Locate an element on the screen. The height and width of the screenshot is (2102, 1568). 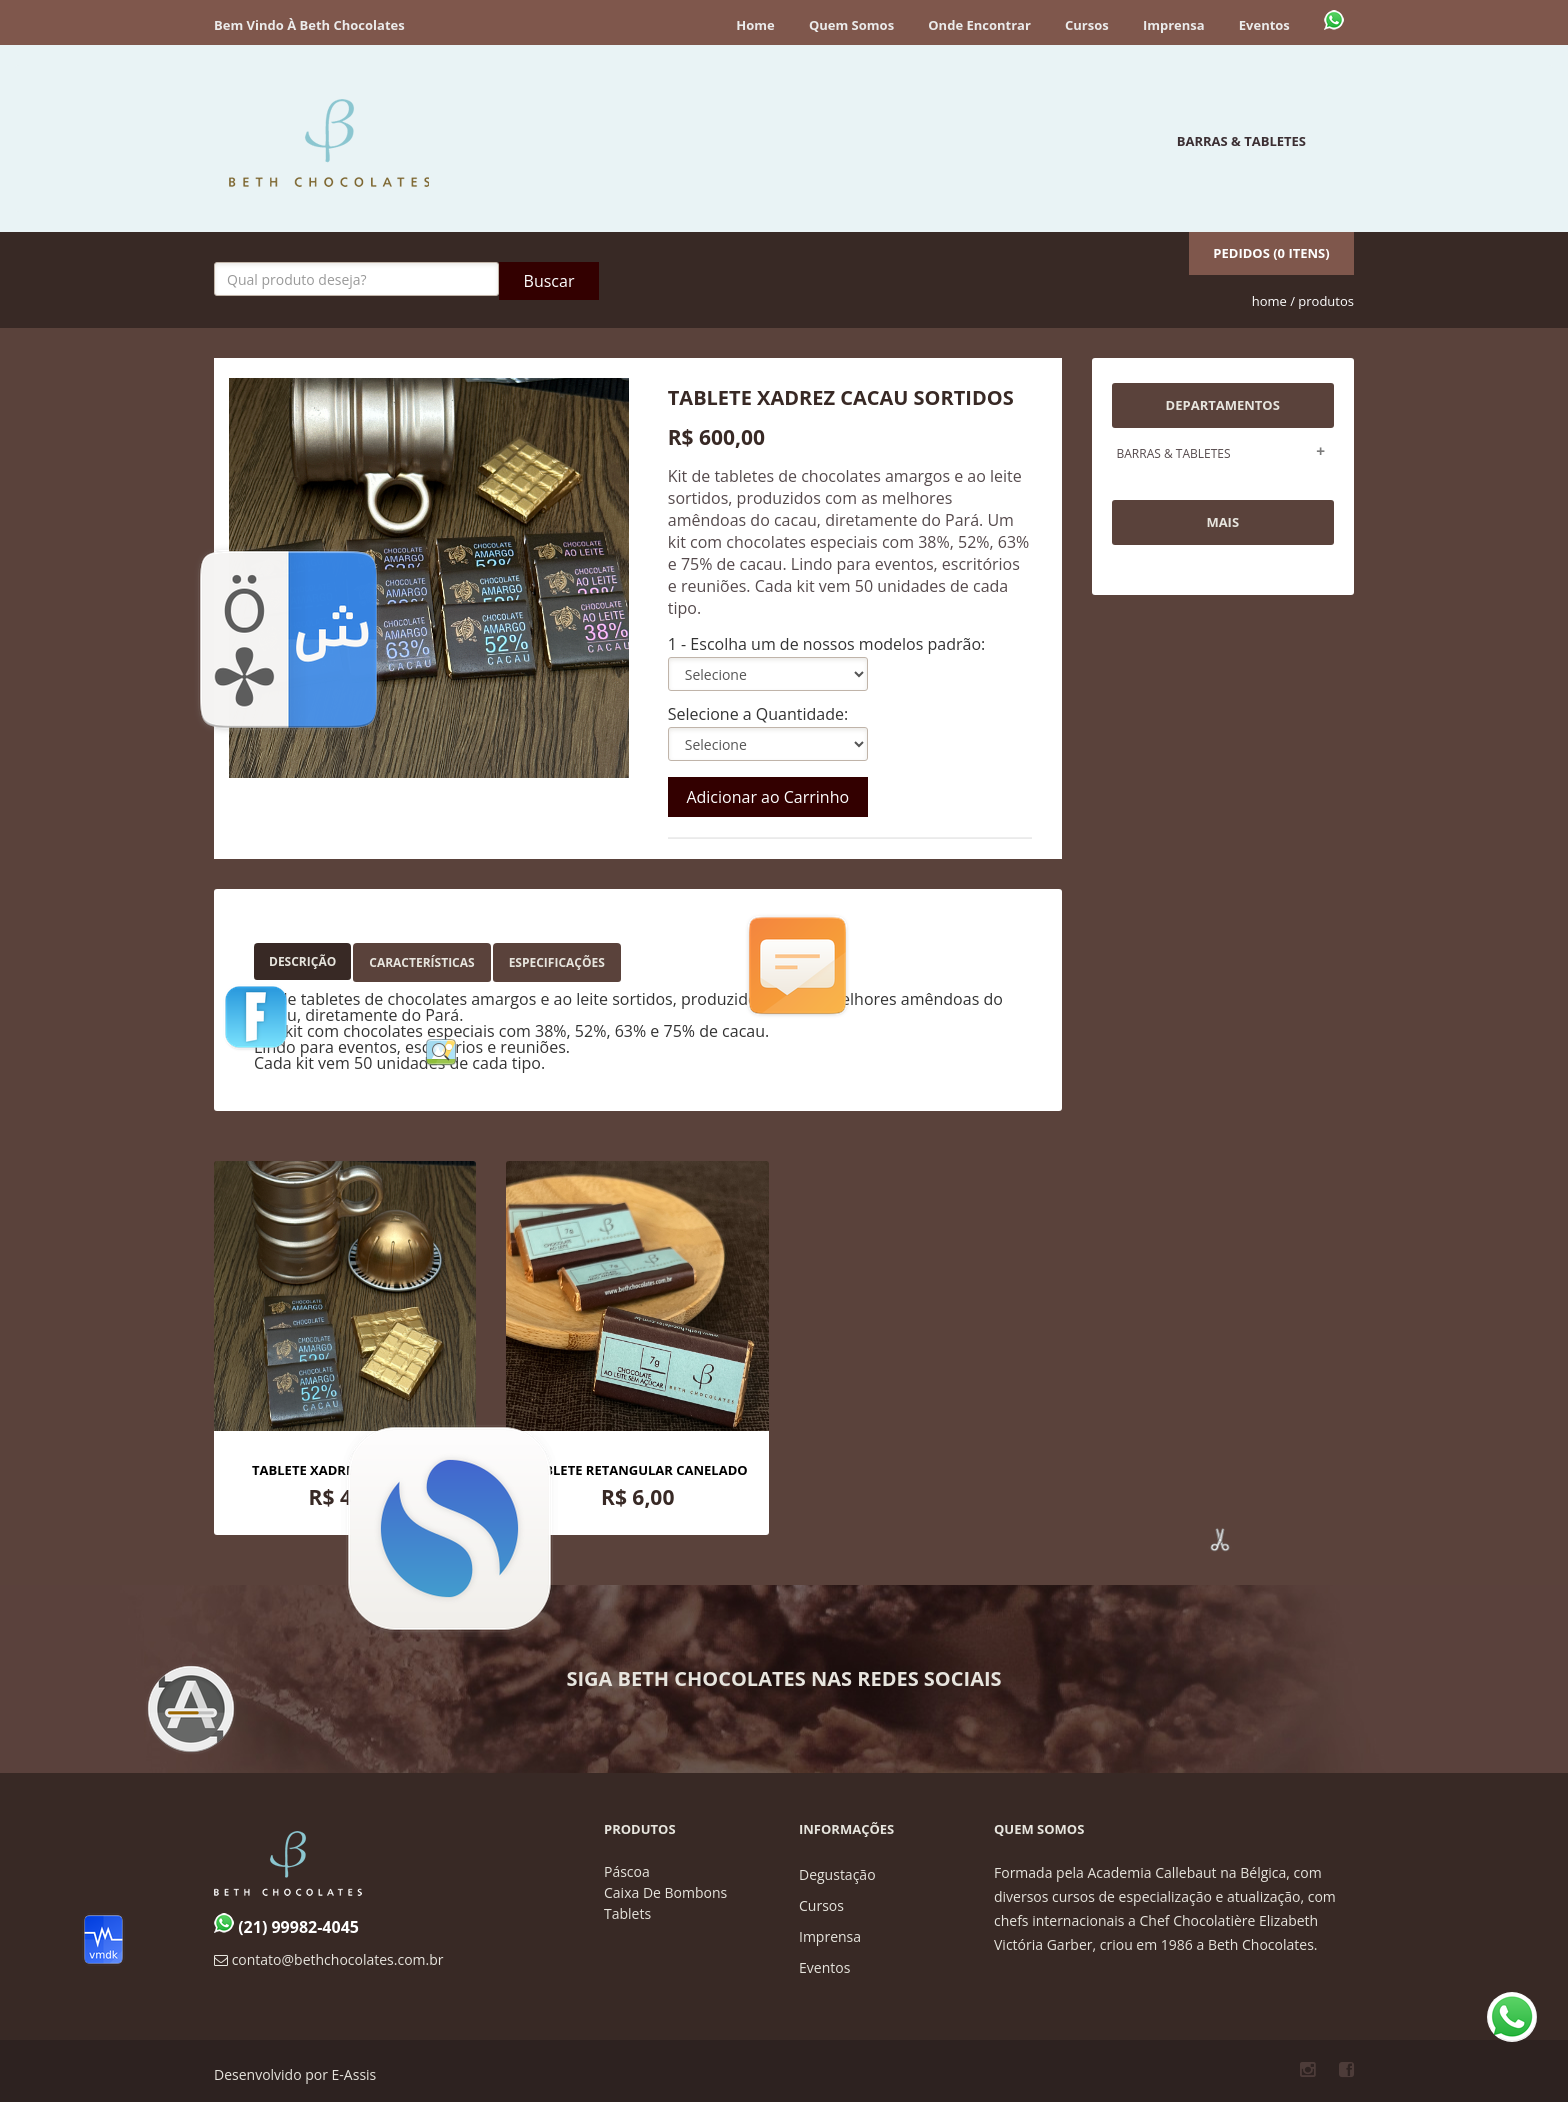
launch Fortnite game is located at coordinates (256, 1017).